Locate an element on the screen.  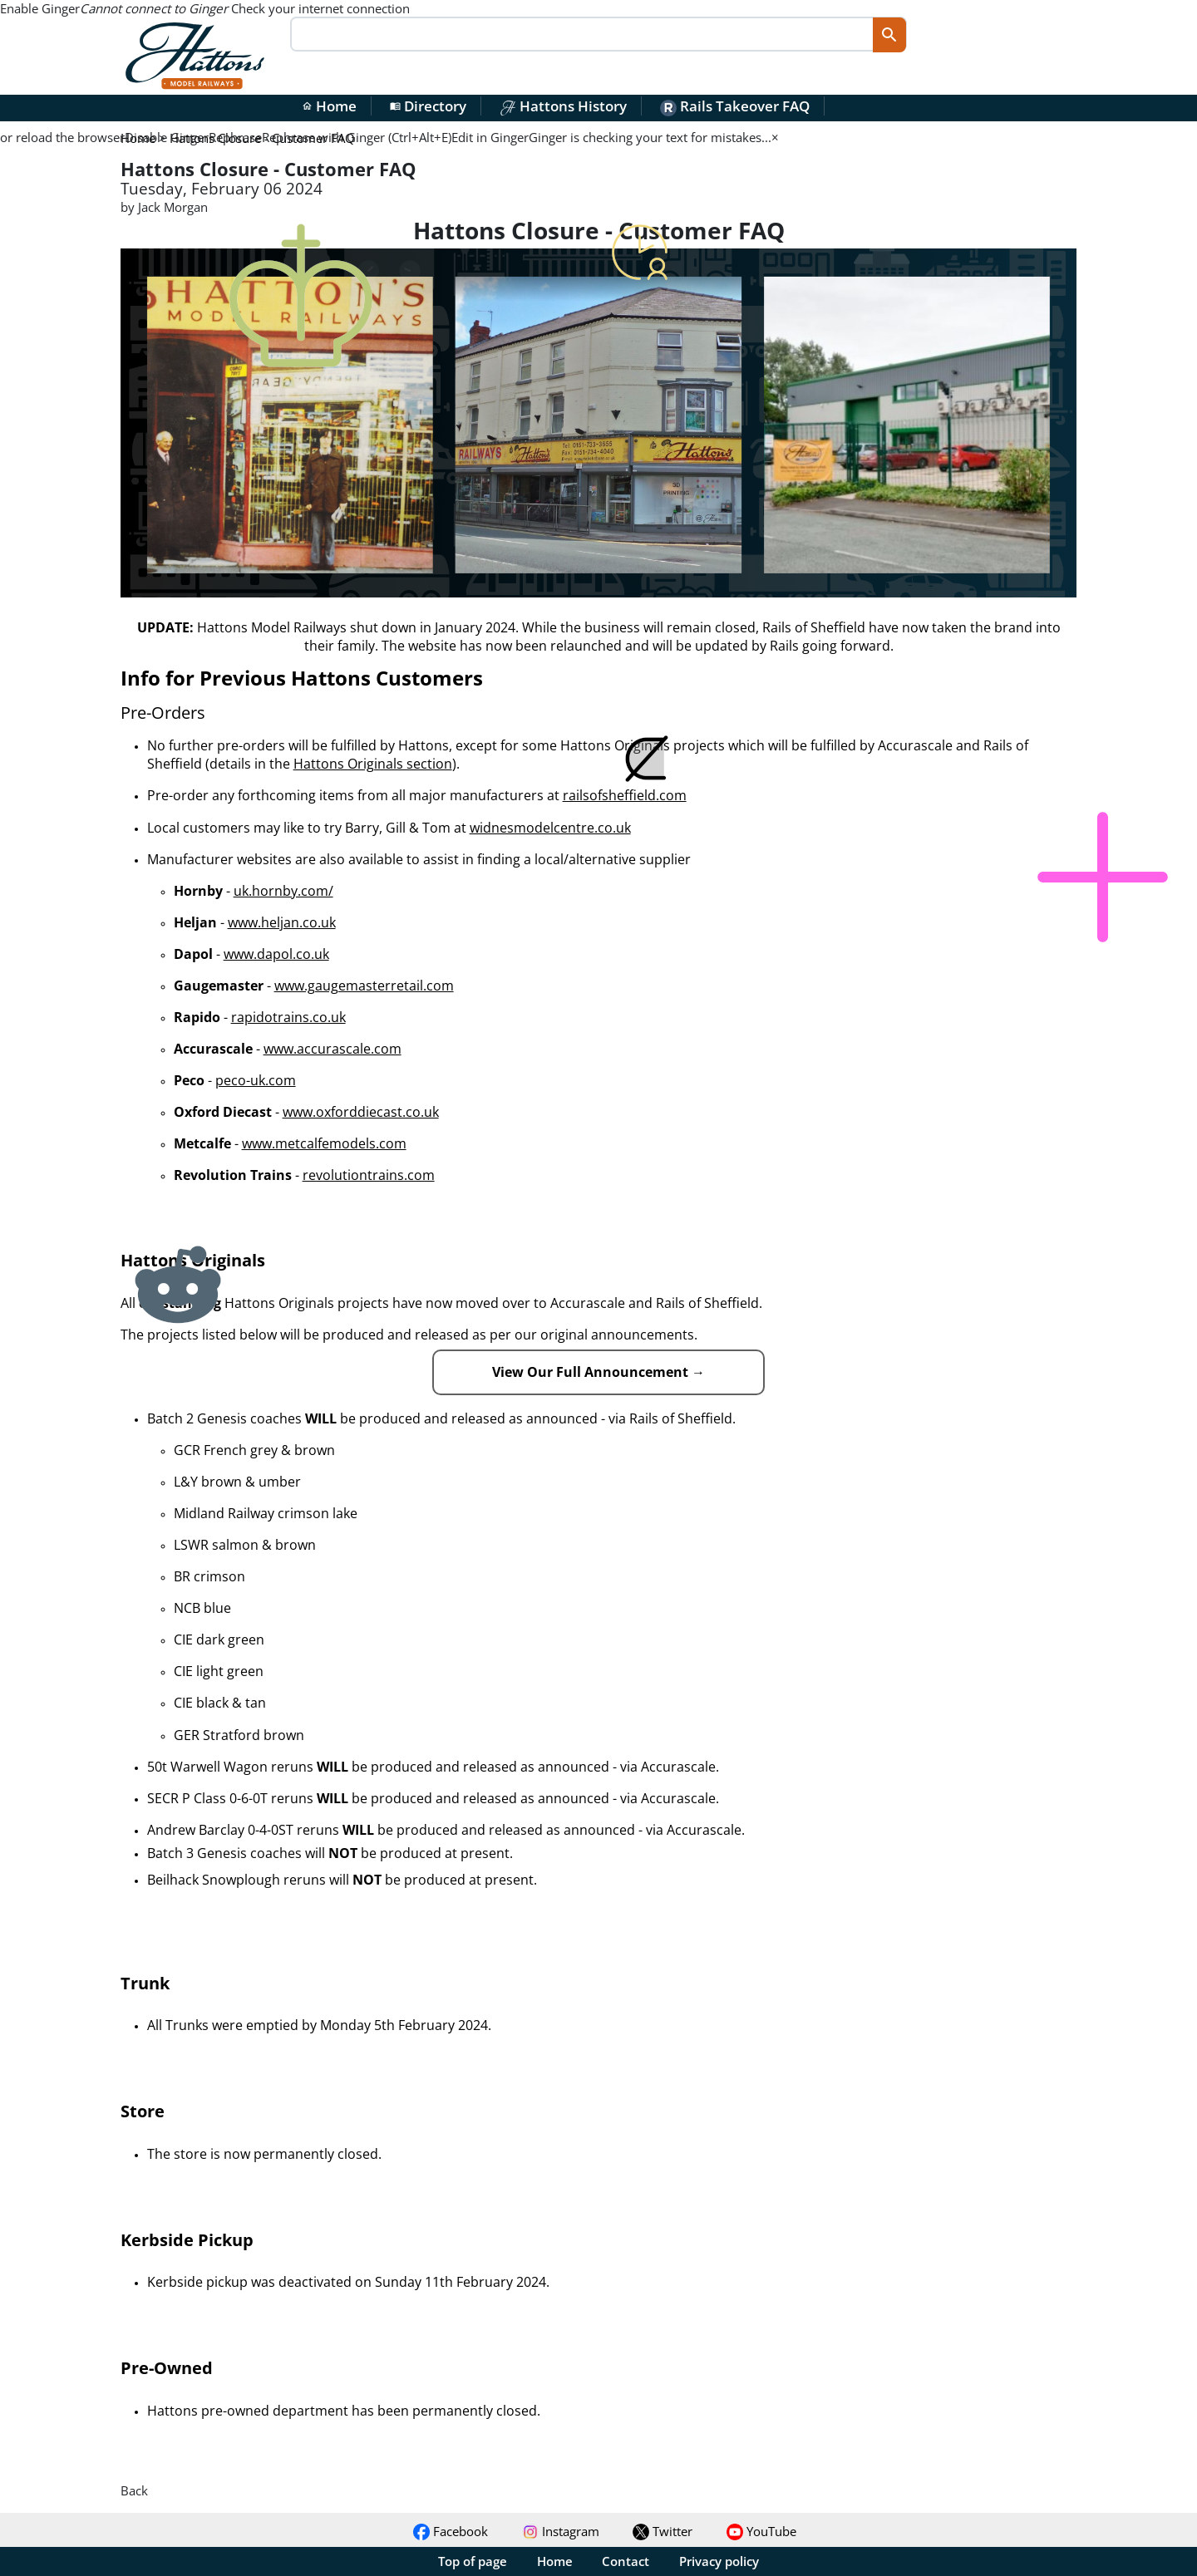
indicates premium or royal status is located at coordinates (301, 306).